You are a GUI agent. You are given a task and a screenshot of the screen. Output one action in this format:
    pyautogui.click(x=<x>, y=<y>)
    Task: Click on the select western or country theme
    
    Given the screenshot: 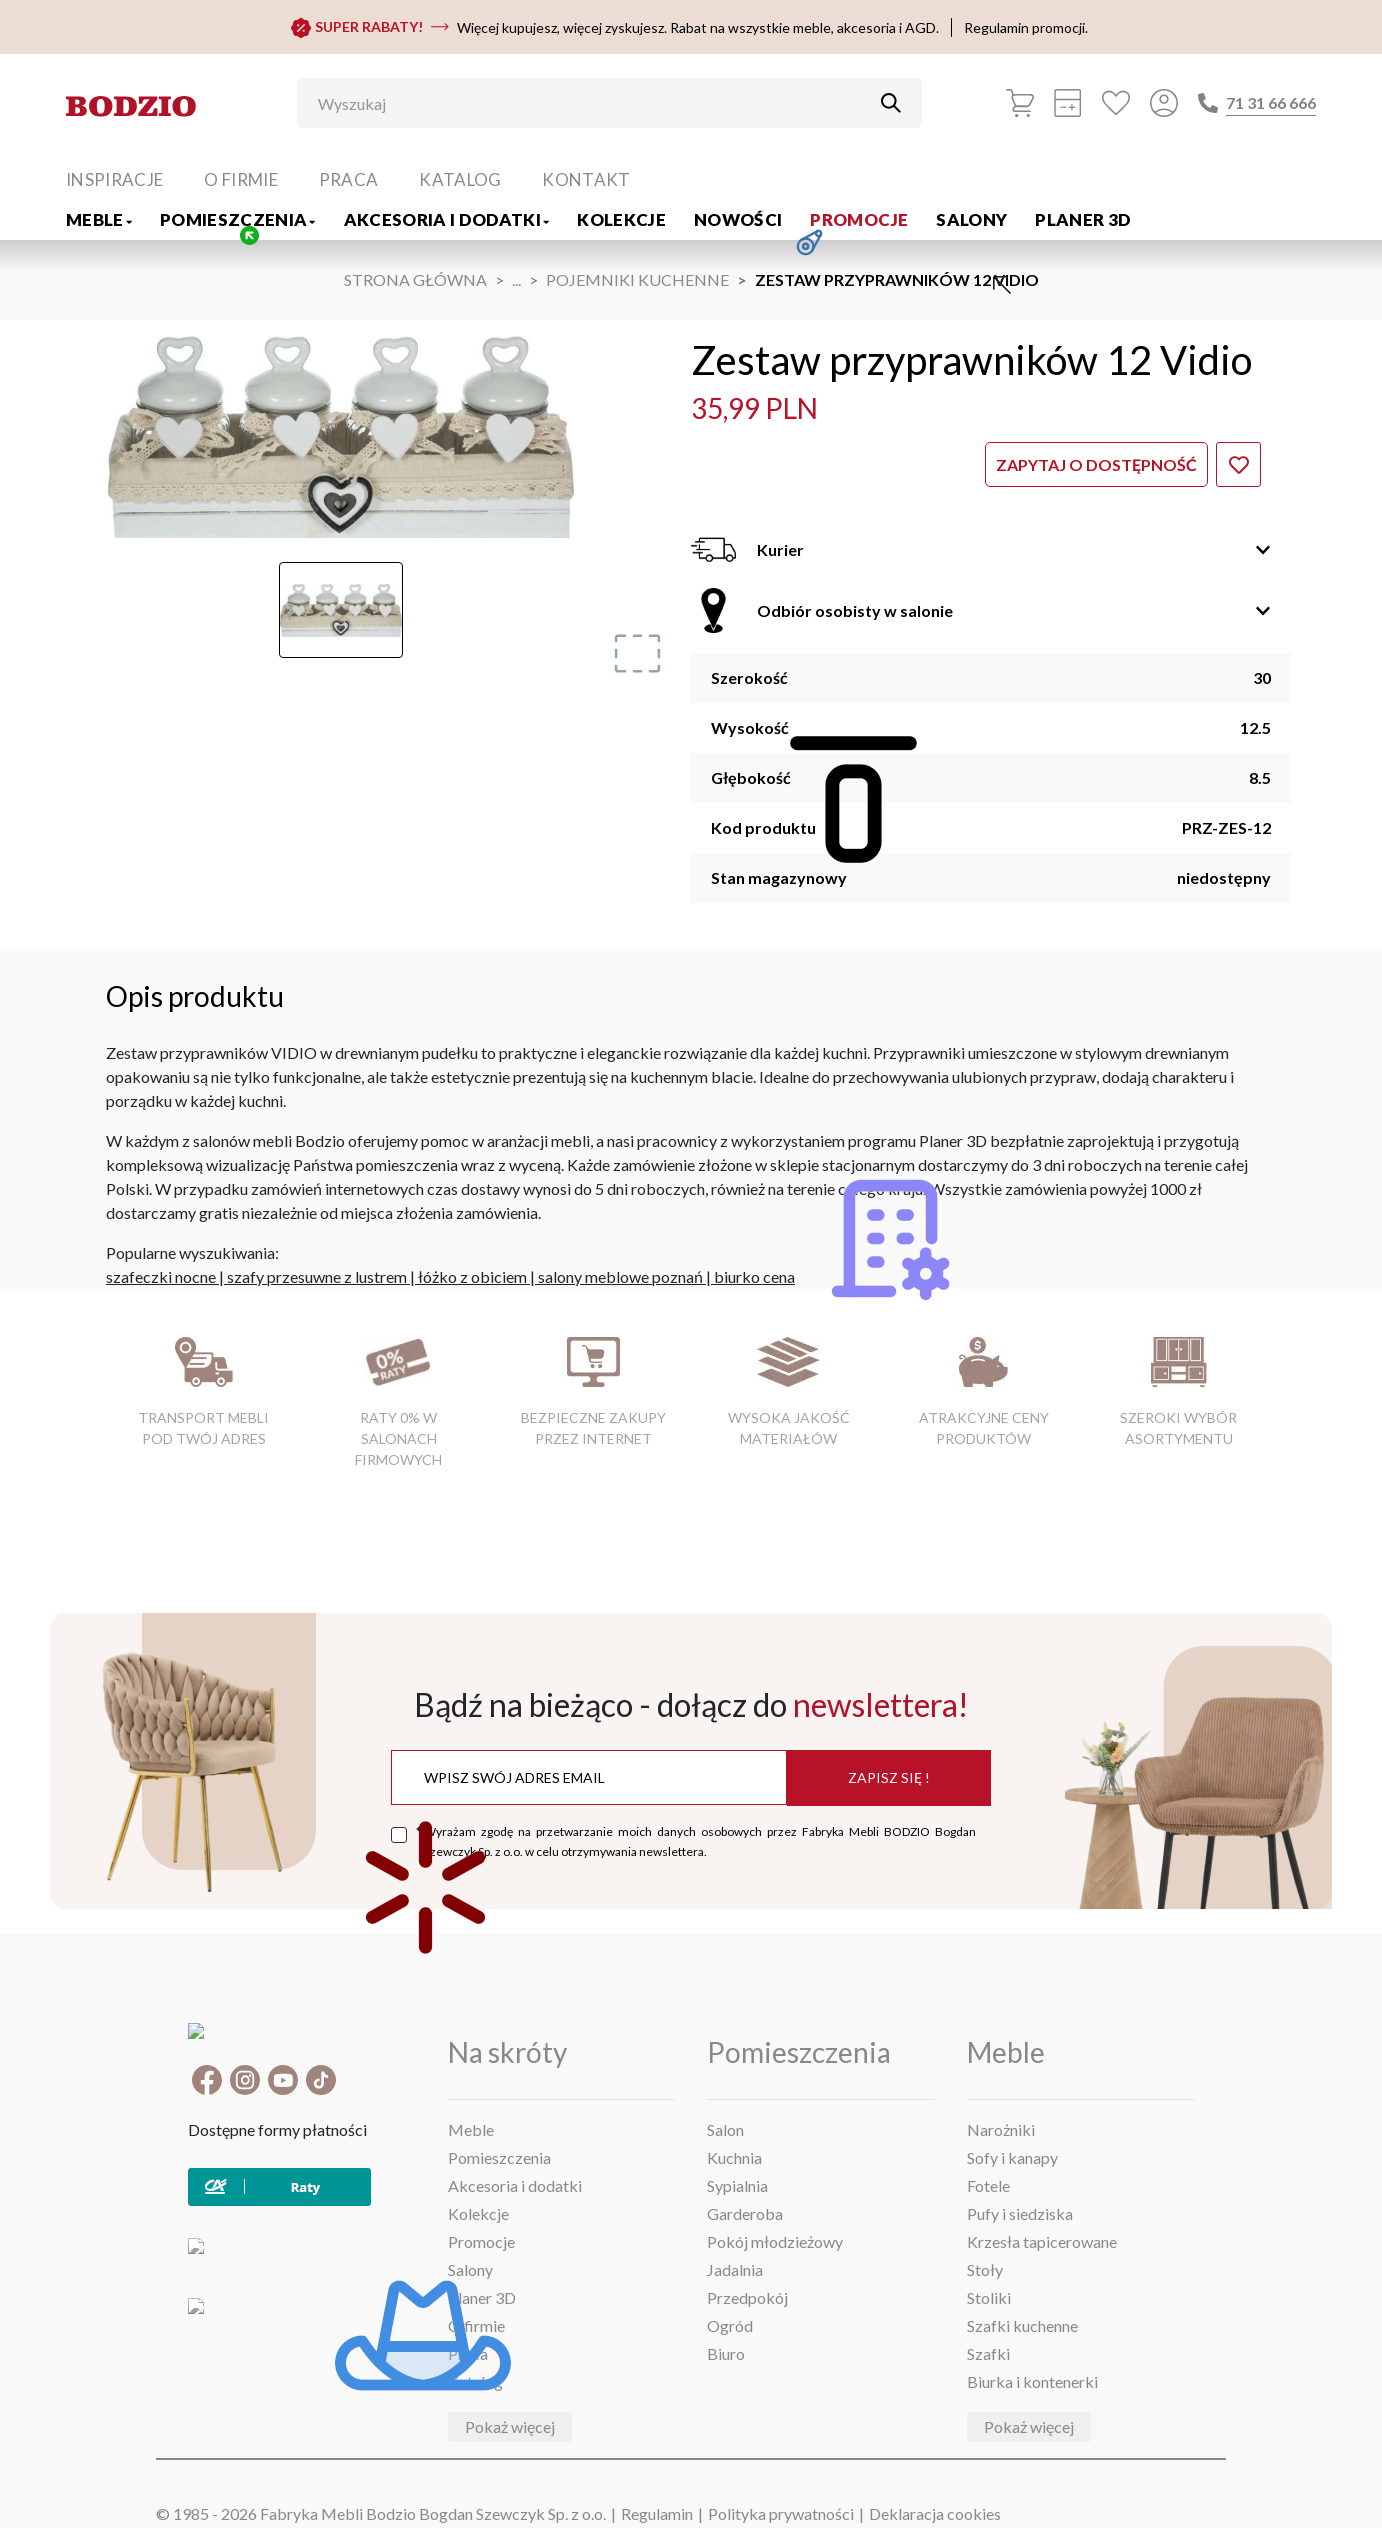 What is the action you would take?
    pyautogui.click(x=423, y=2341)
    